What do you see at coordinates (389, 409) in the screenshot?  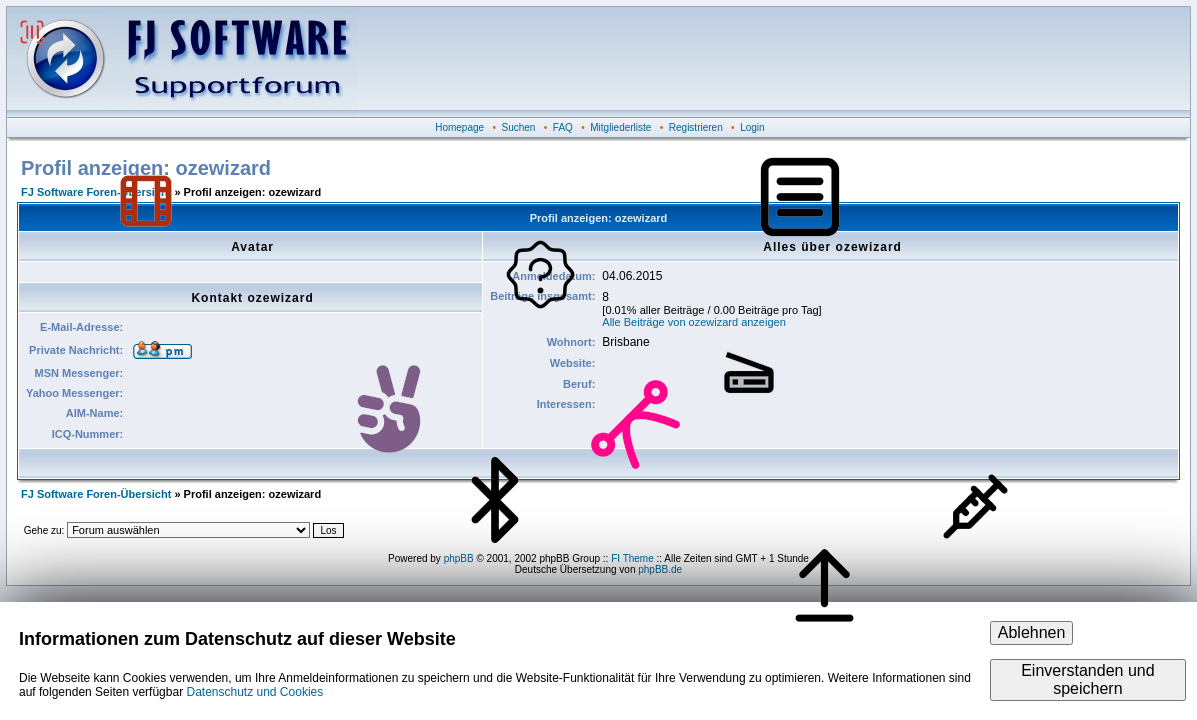 I see `send a peace sign or friendly gesture` at bounding box center [389, 409].